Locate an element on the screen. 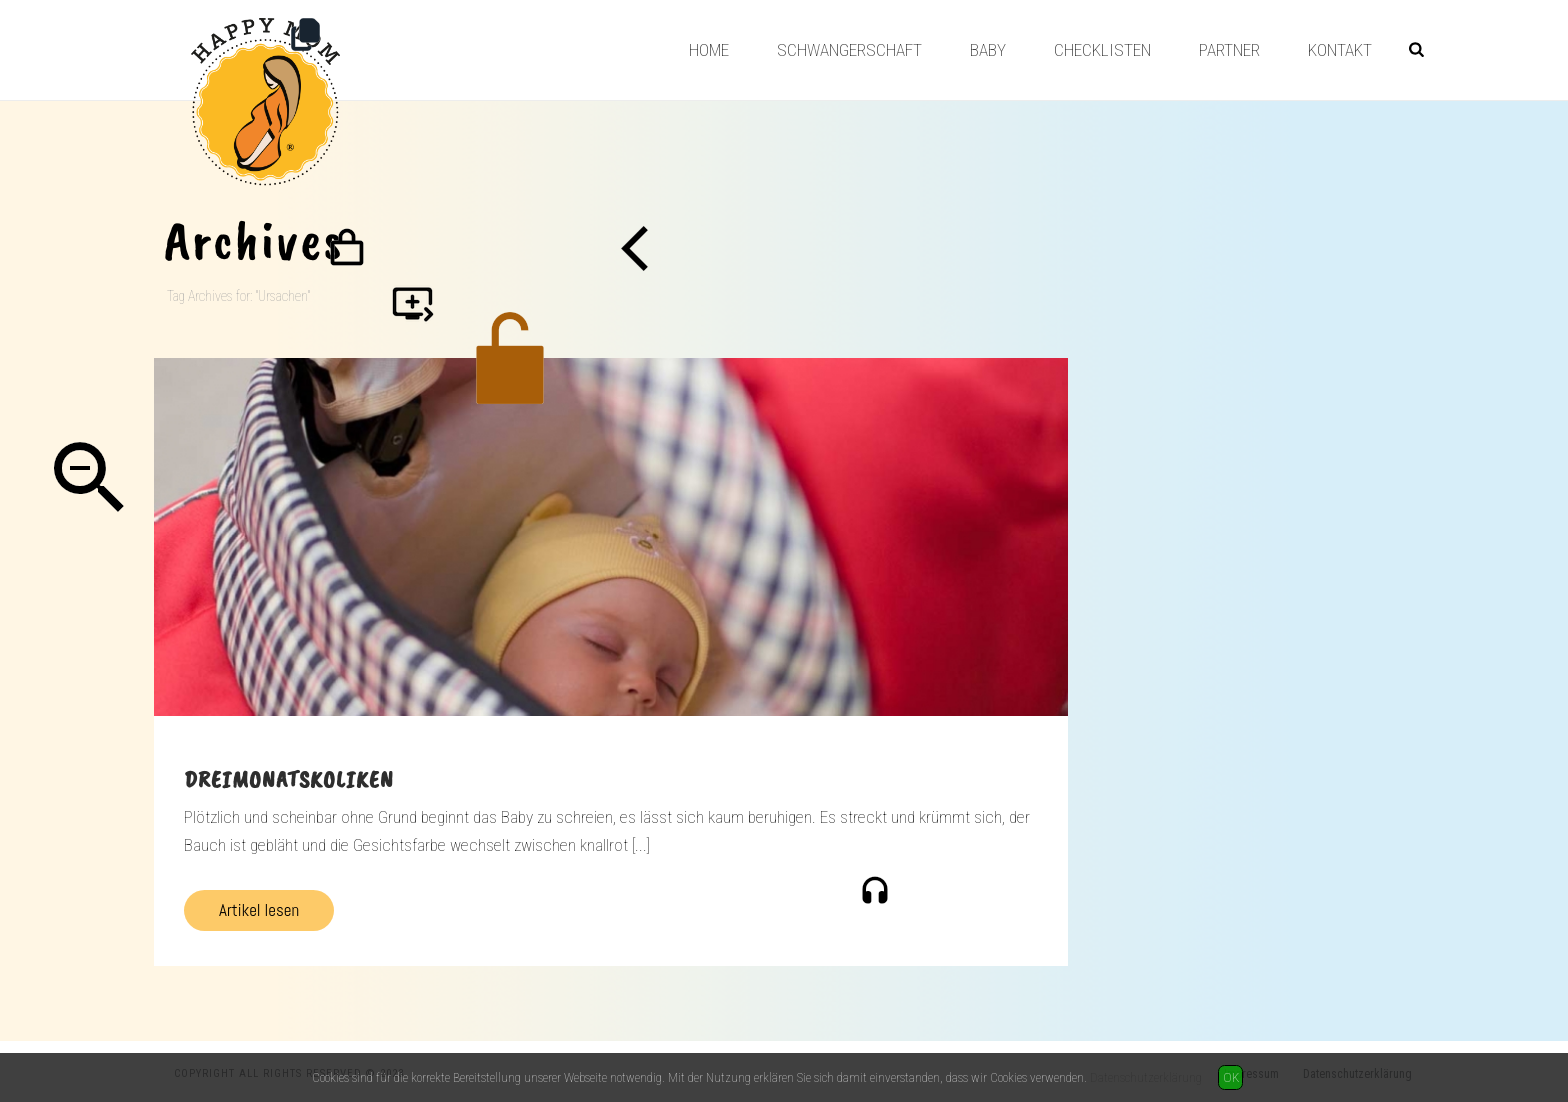 The height and width of the screenshot is (1102, 1568). copy to clipboard is located at coordinates (305, 34).